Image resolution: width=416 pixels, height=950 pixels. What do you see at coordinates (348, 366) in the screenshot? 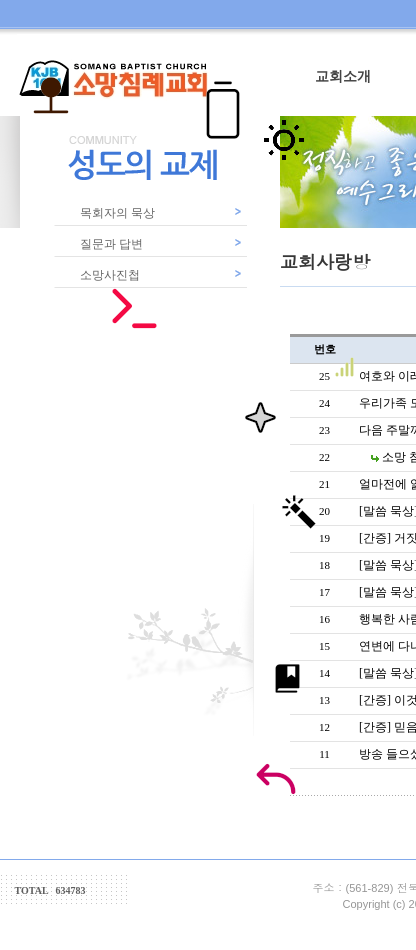
I see `indicates strong cellular network signal` at bounding box center [348, 366].